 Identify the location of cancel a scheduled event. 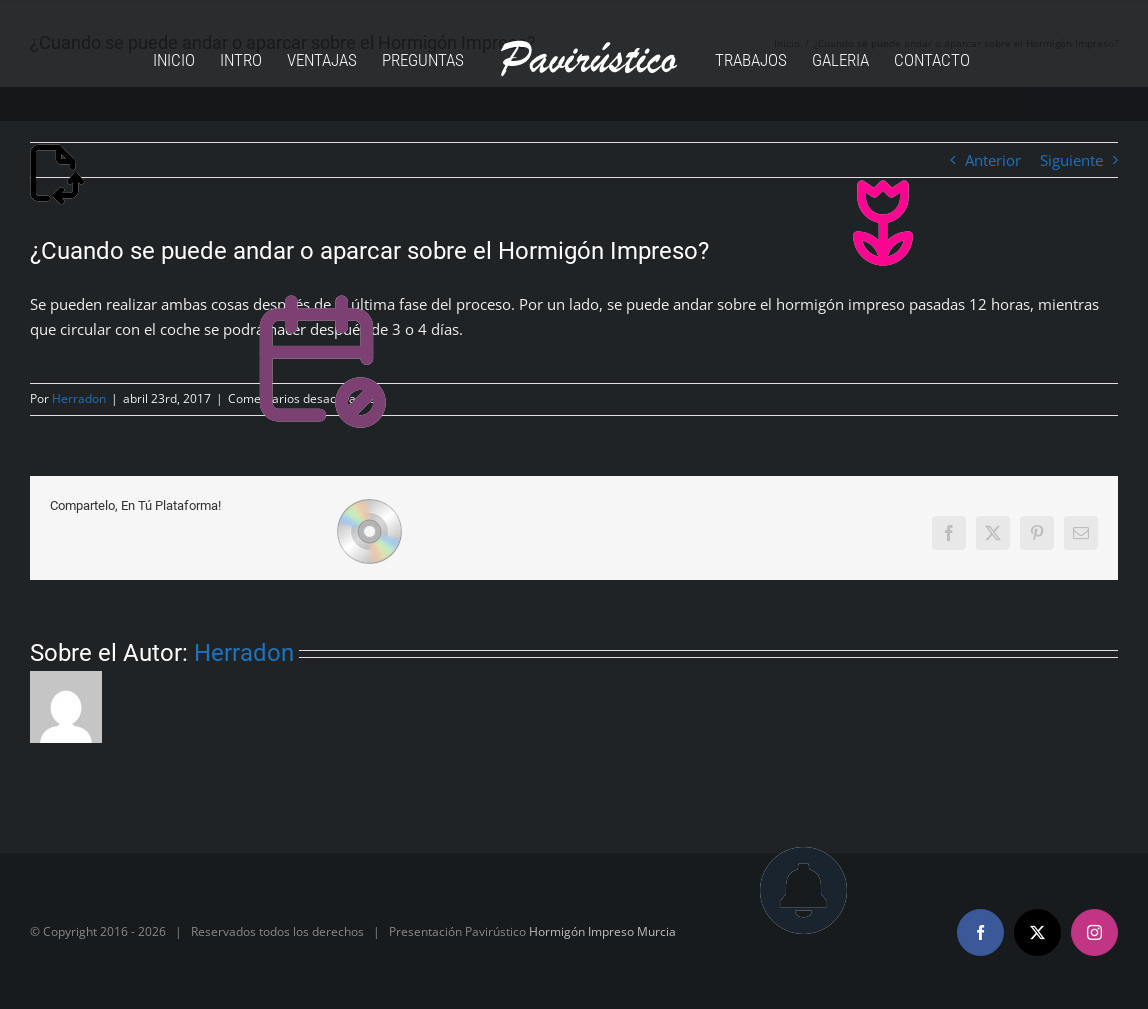
(316, 358).